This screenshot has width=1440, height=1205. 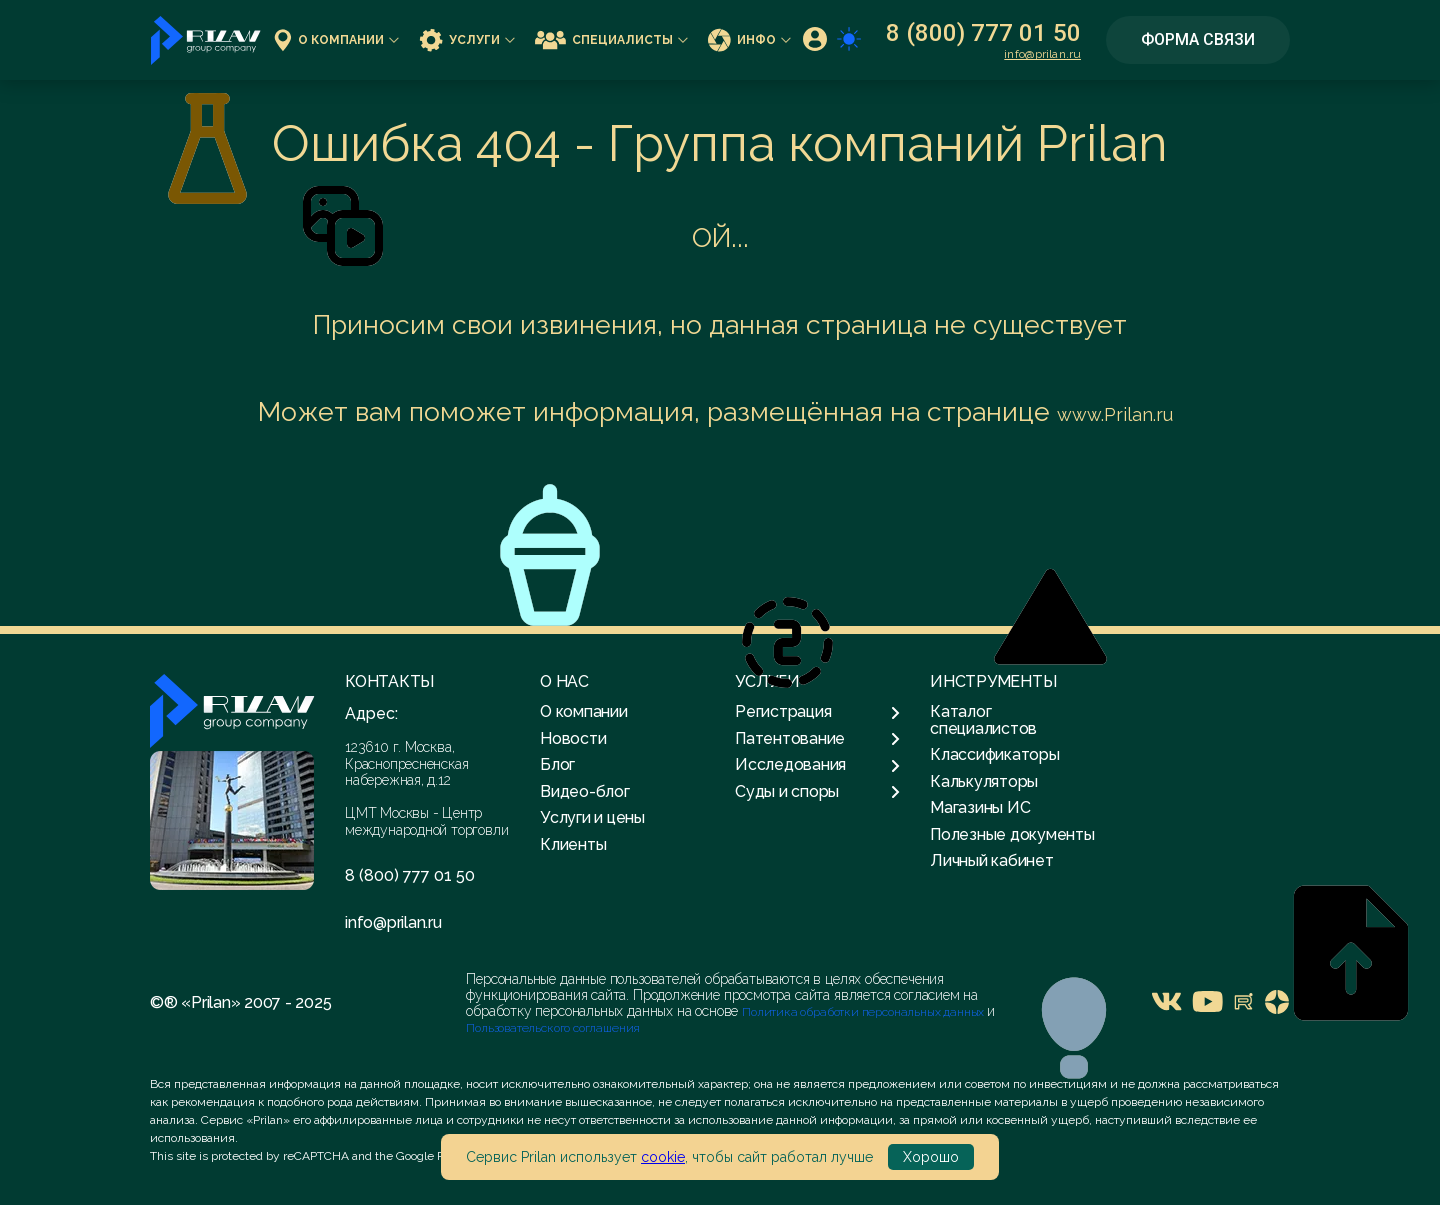 What do you see at coordinates (1074, 1028) in the screenshot?
I see `access travel or adventure features` at bounding box center [1074, 1028].